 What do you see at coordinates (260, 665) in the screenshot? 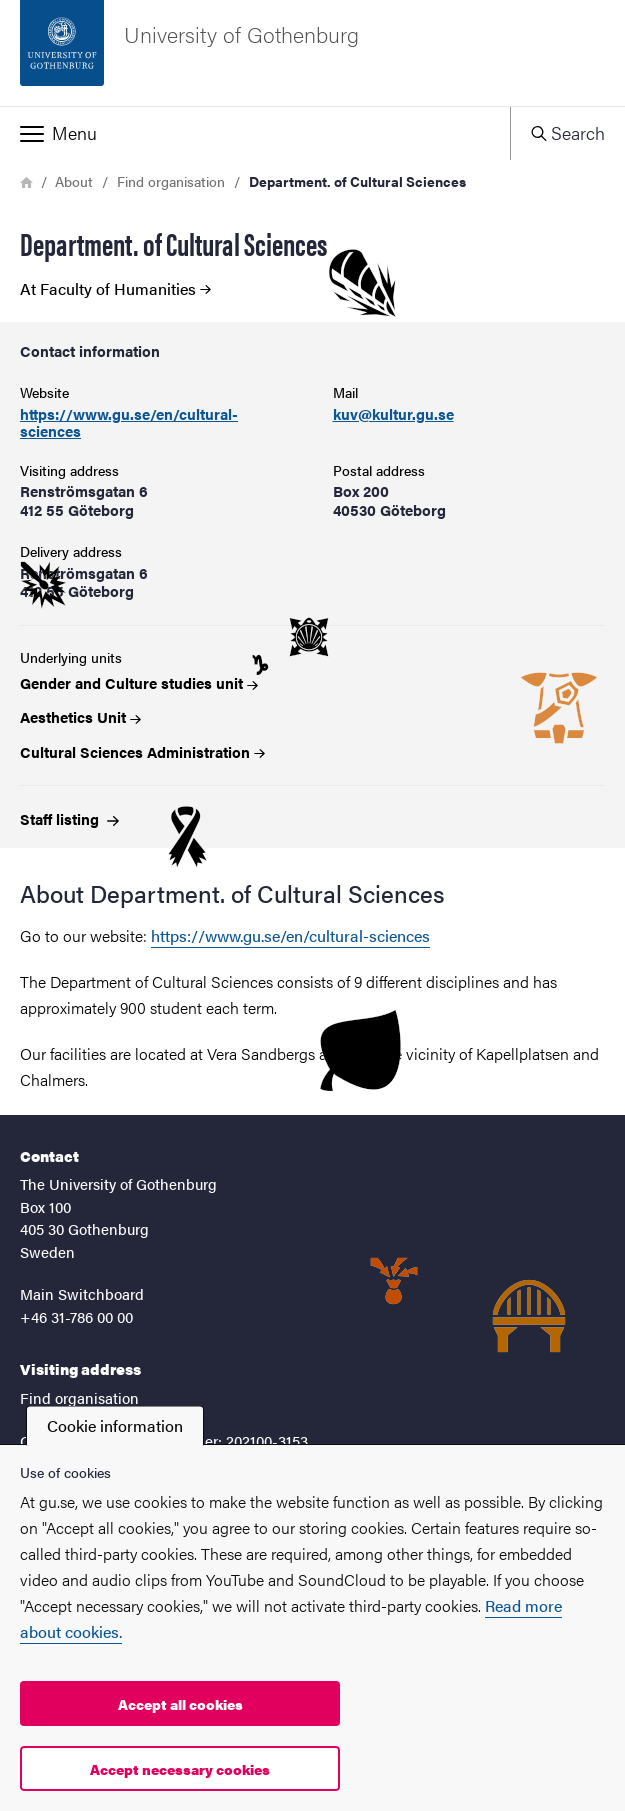
I see `capricorn zodiac sign symbol` at bounding box center [260, 665].